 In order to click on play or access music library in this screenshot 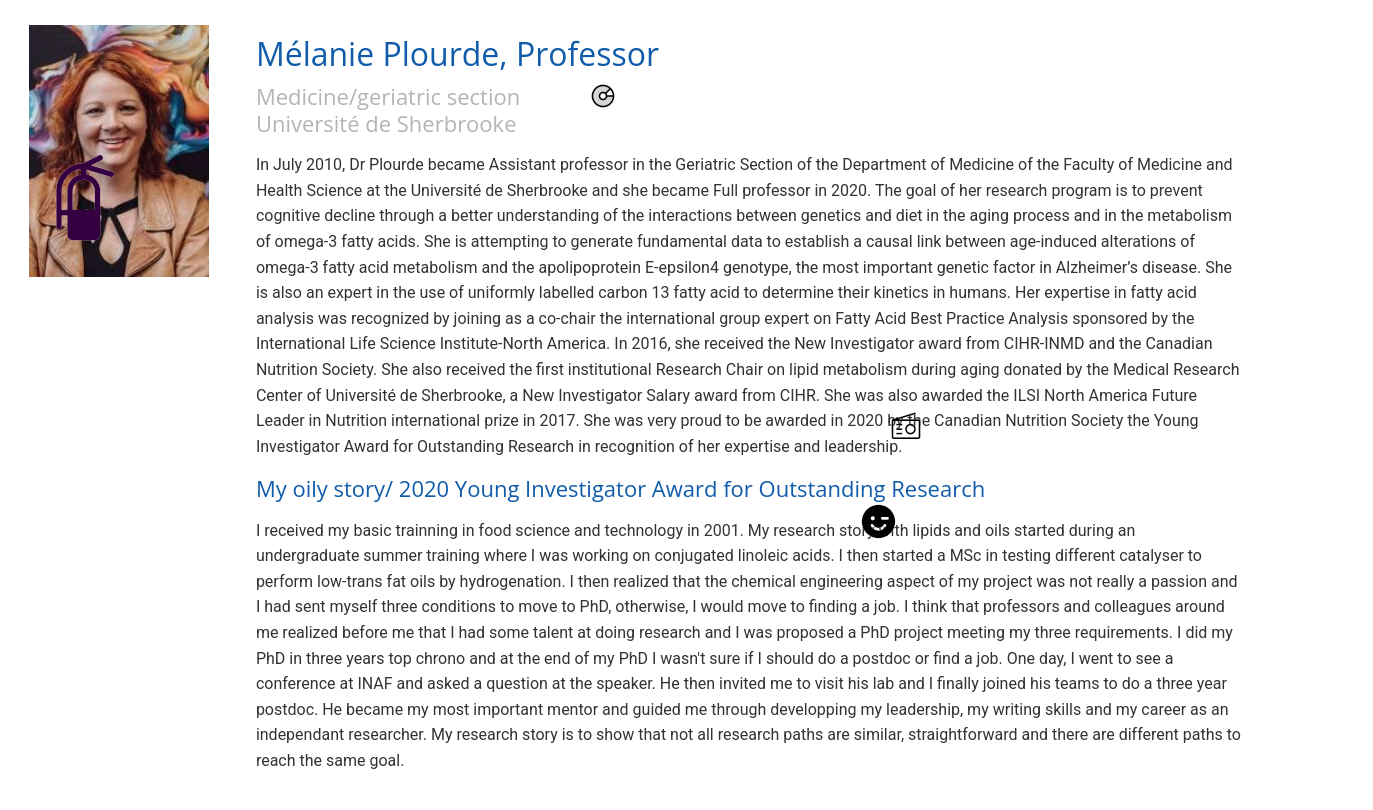, I will do `click(603, 96)`.